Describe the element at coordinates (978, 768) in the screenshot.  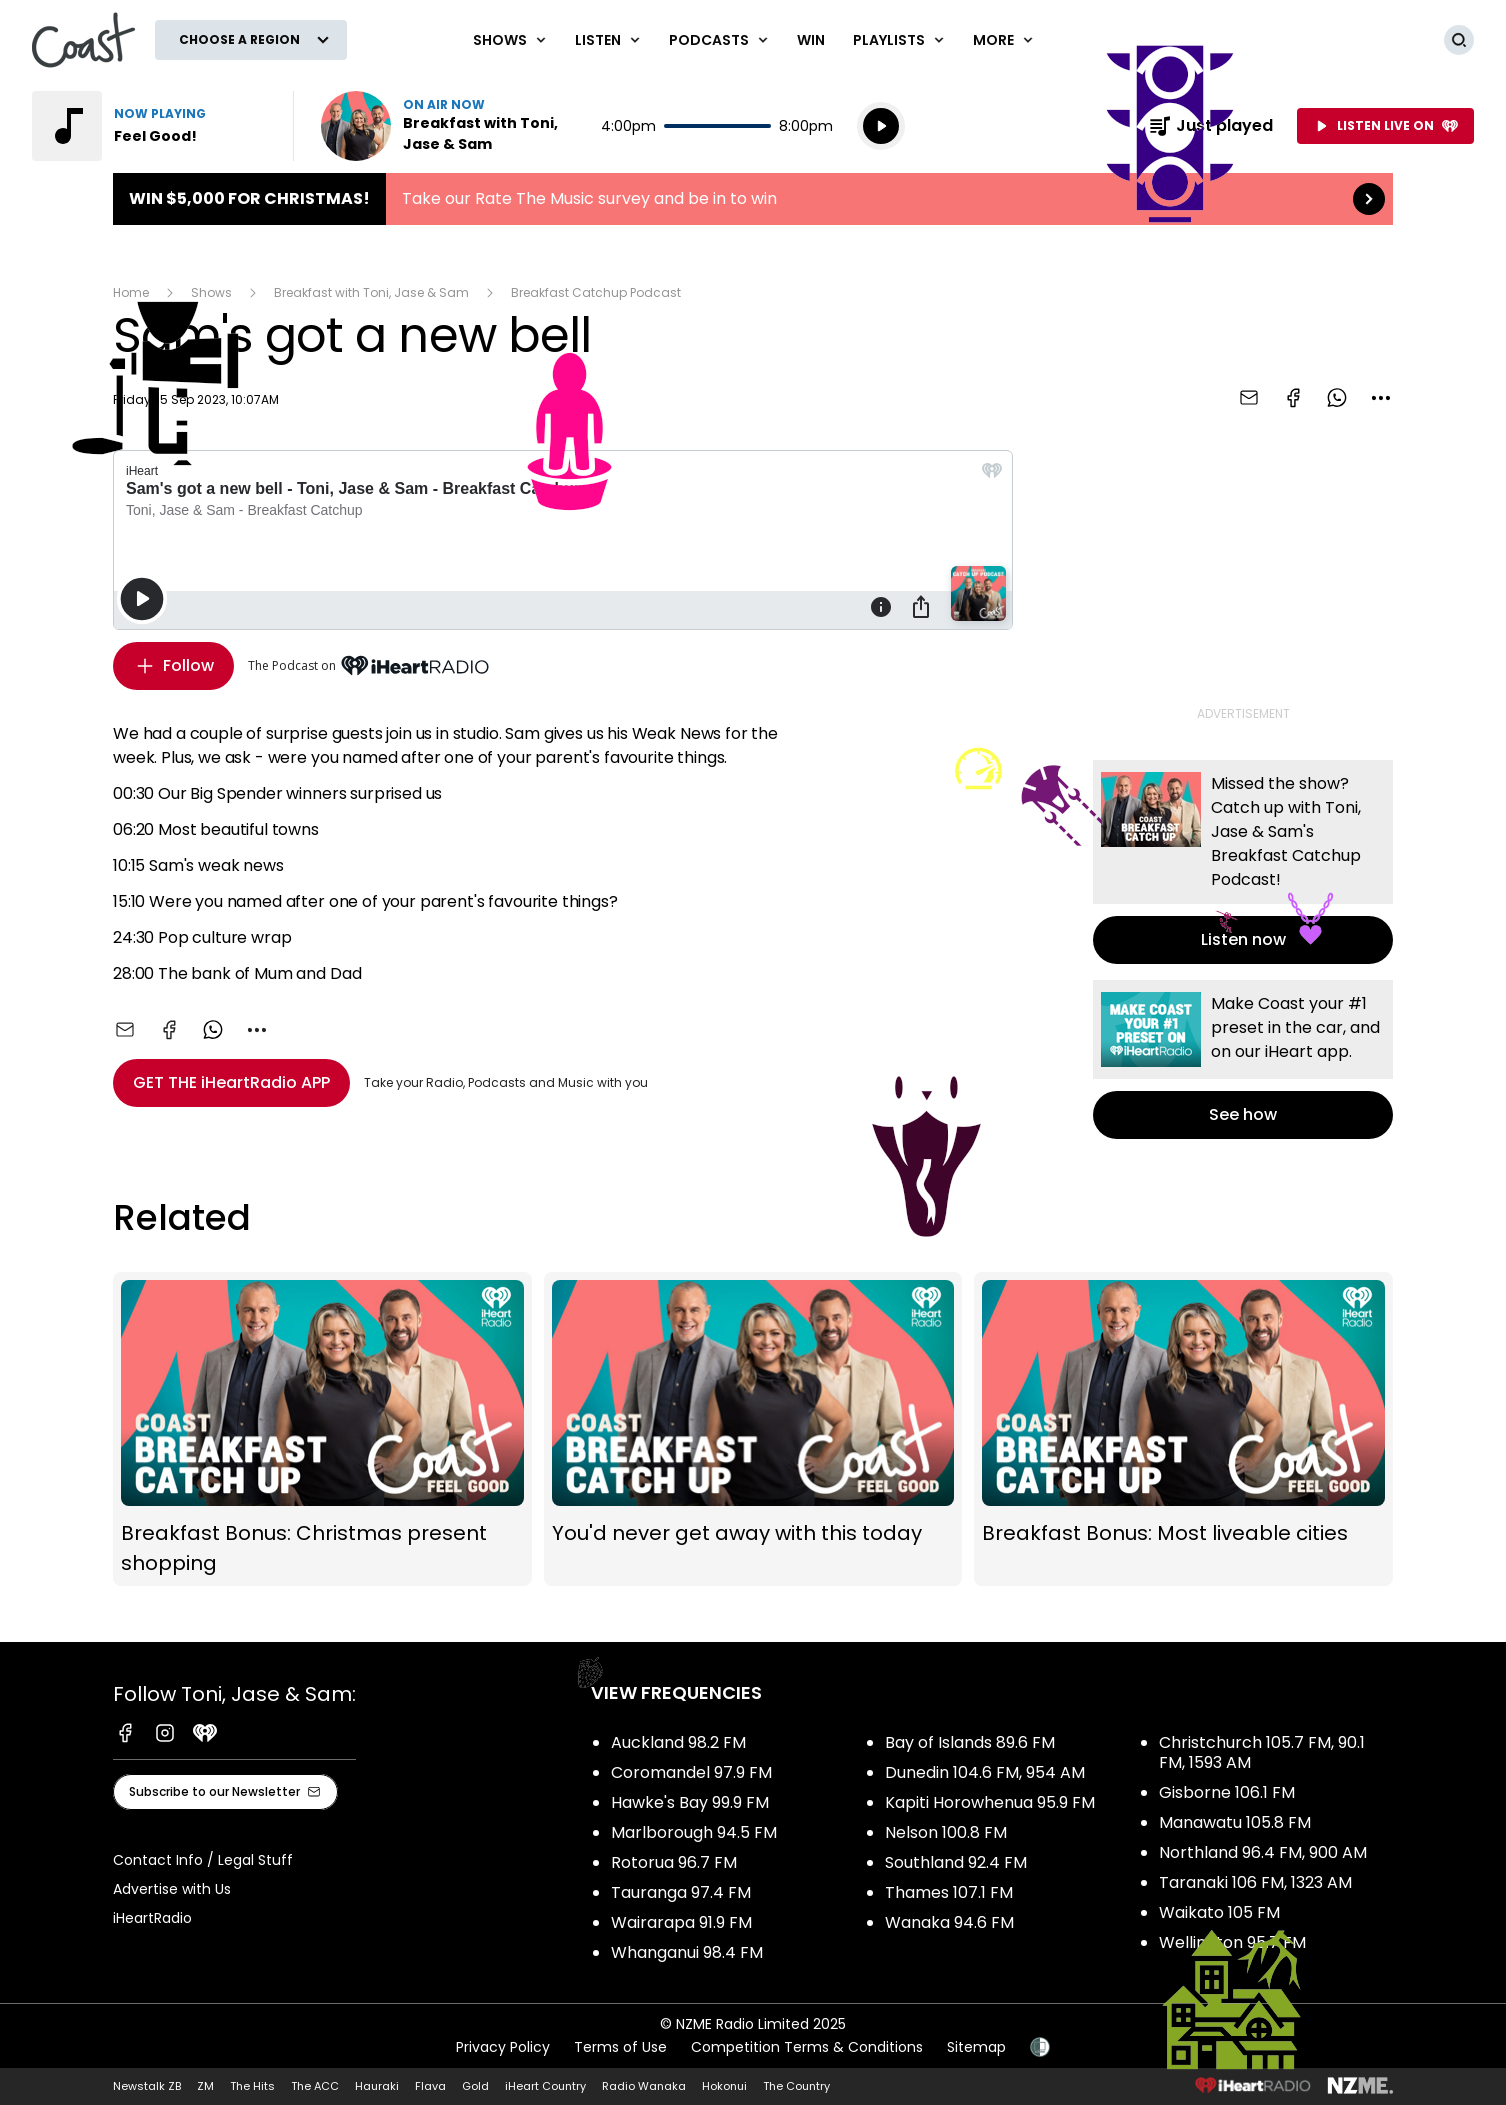
I see `view speed or performance metrics` at that location.